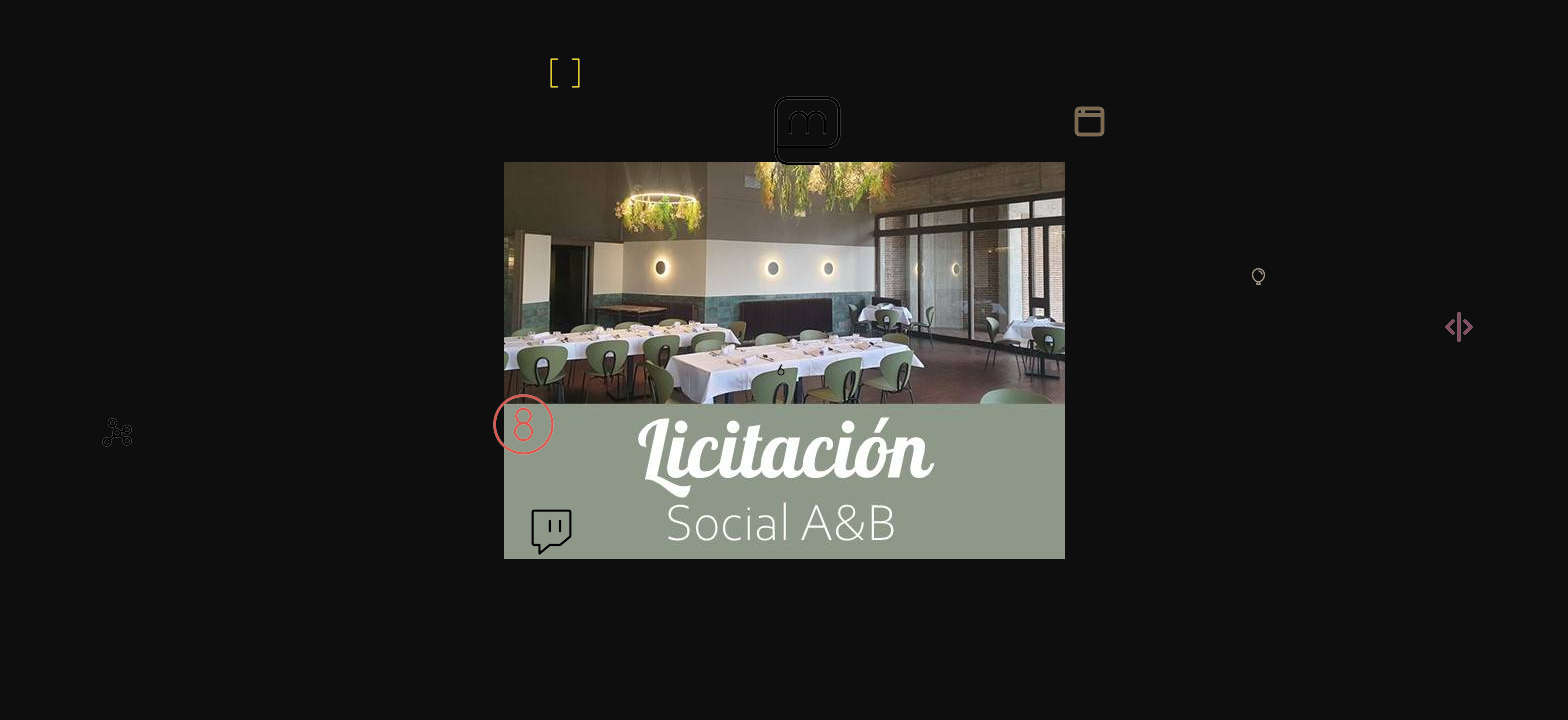 The width and height of the screenshot is (1568, 720). I want to click on indicates step six in a multi-step process, so click(781, 370).